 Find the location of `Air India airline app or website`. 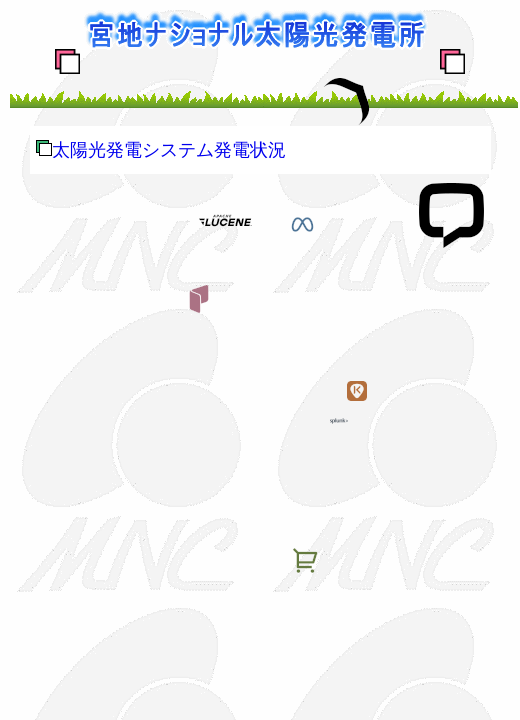

Air India airline app or website is located at coordinates (346, 101).